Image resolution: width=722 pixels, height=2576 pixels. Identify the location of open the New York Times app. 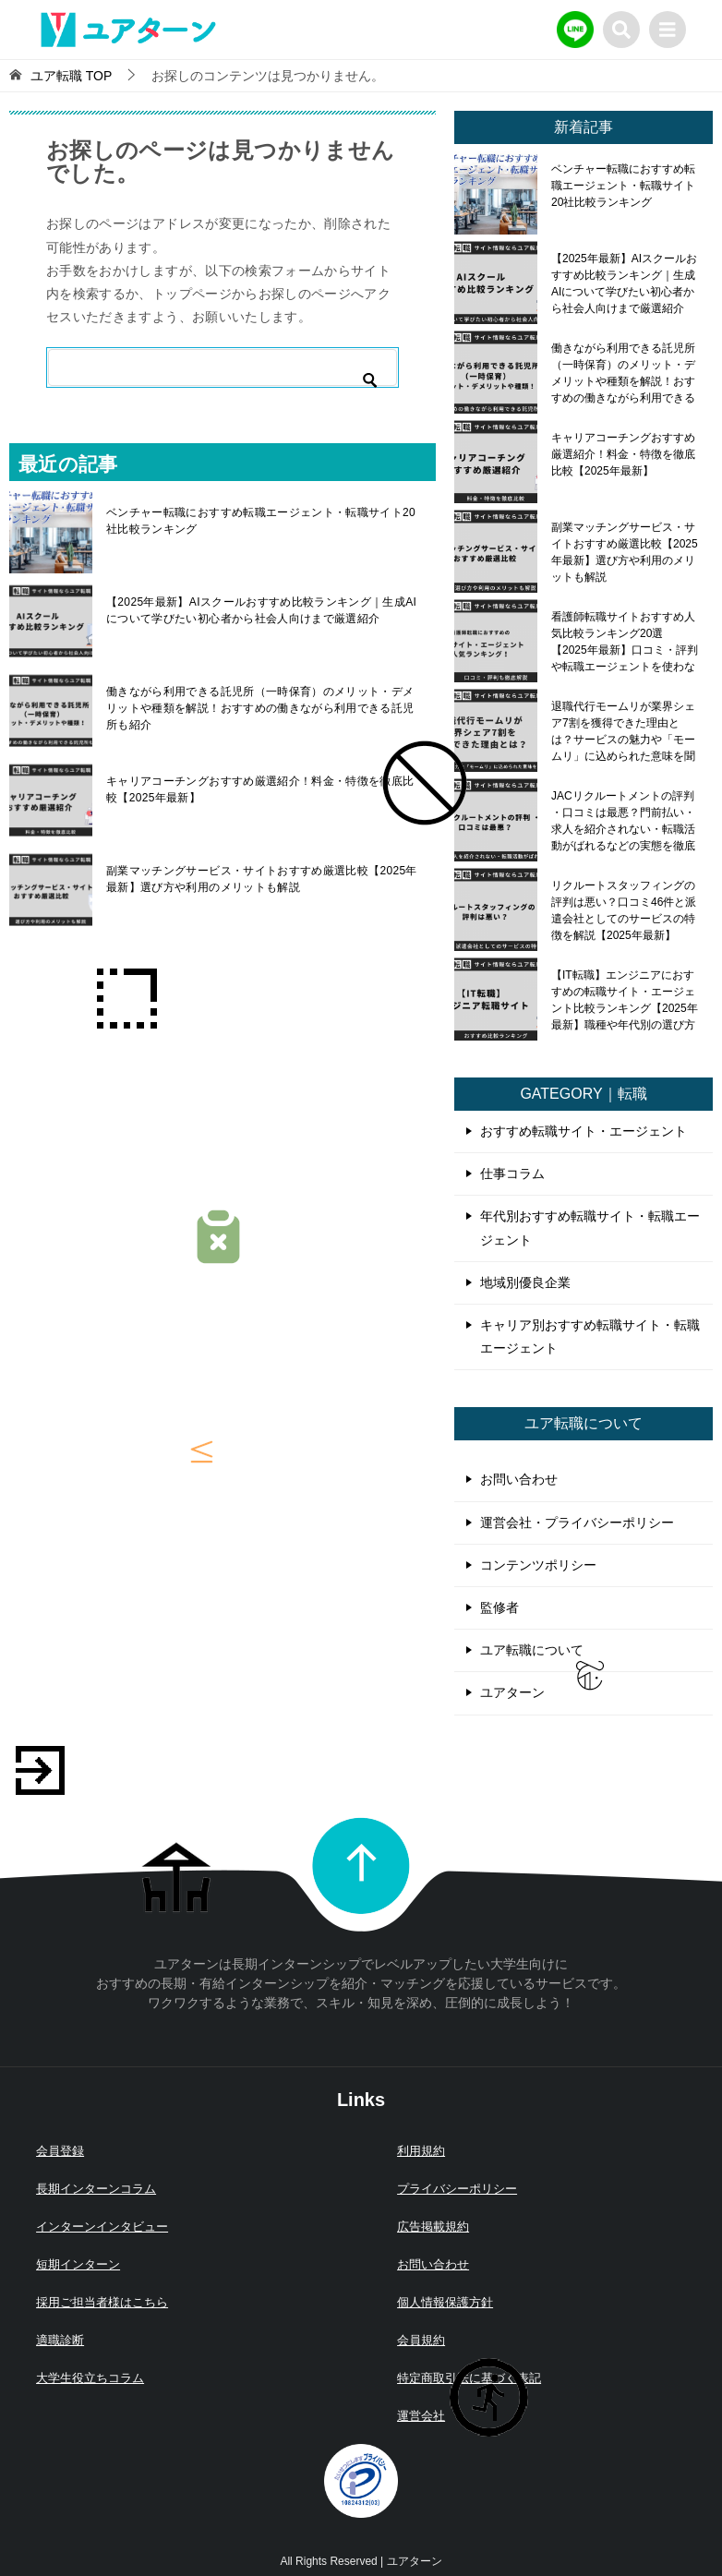
(590, 1675).